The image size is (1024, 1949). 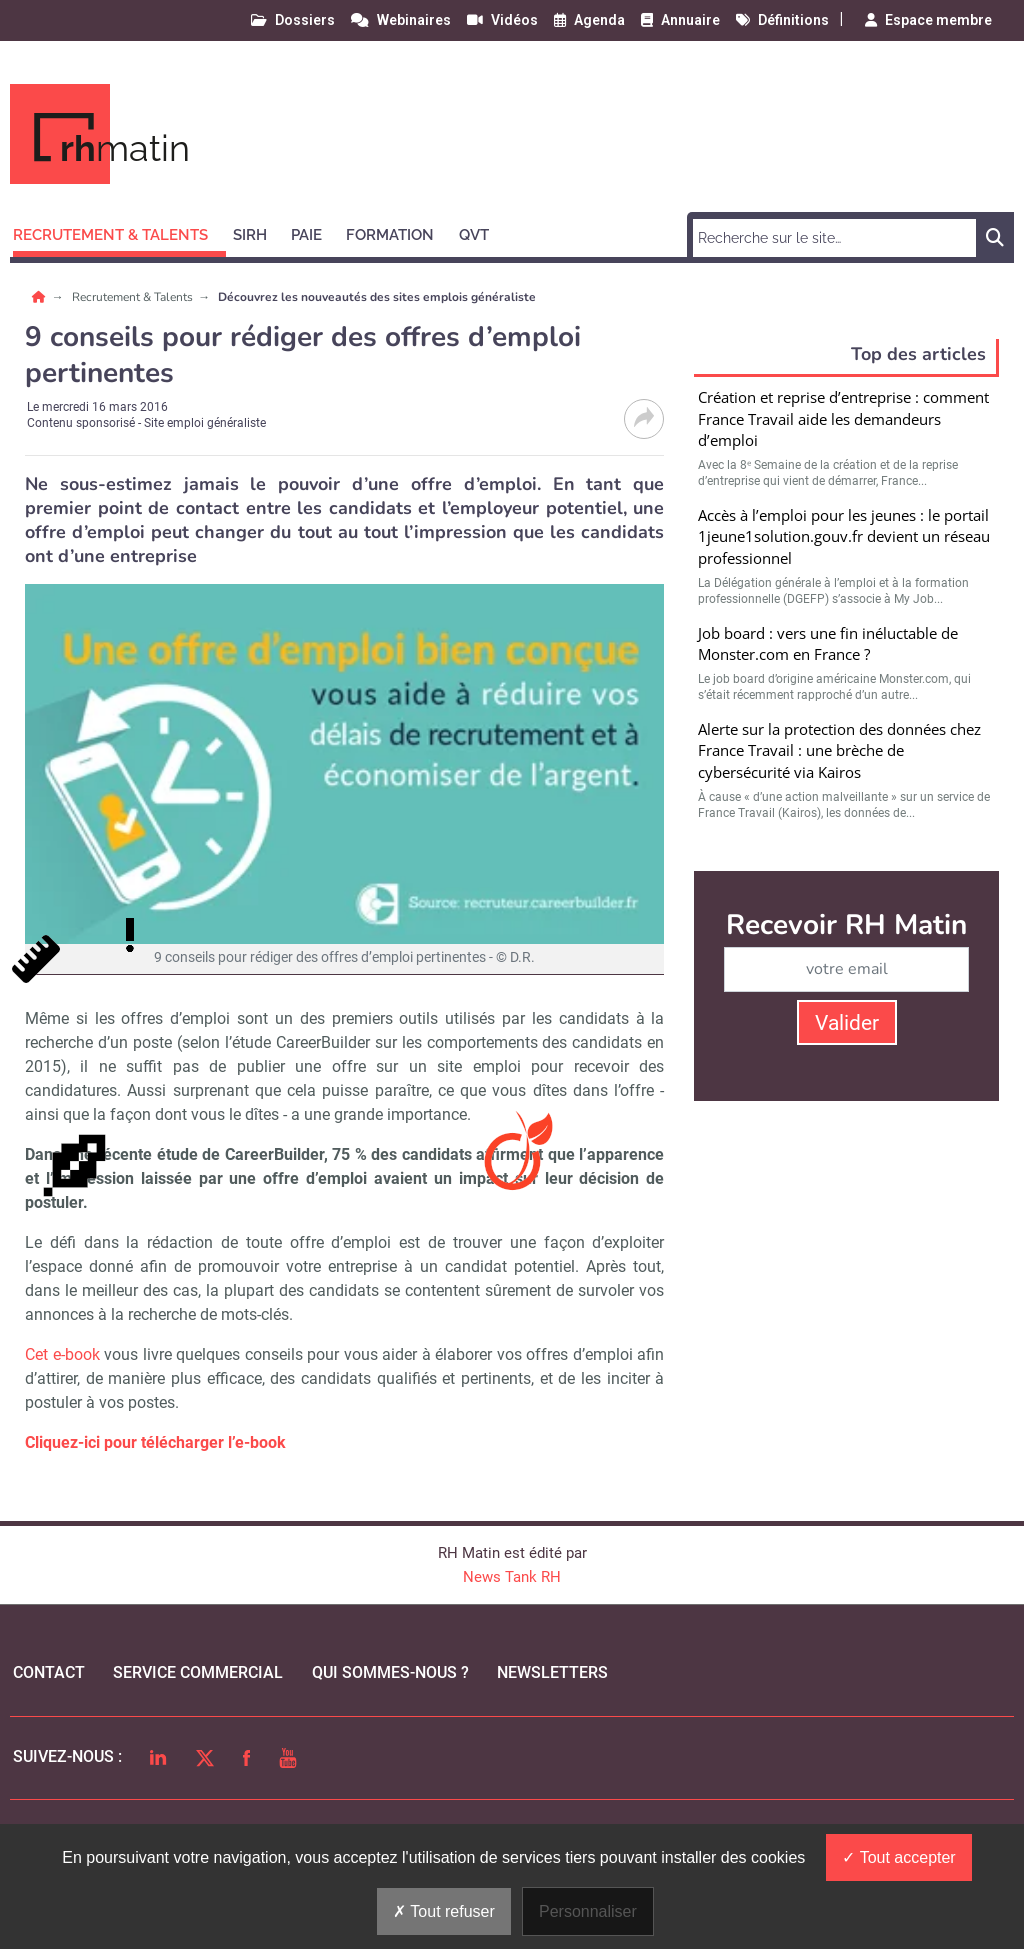 What do you see at coordinates (36, 959) in the screenshot?
I see `access measurement tools` at bounding box center [36, 959].